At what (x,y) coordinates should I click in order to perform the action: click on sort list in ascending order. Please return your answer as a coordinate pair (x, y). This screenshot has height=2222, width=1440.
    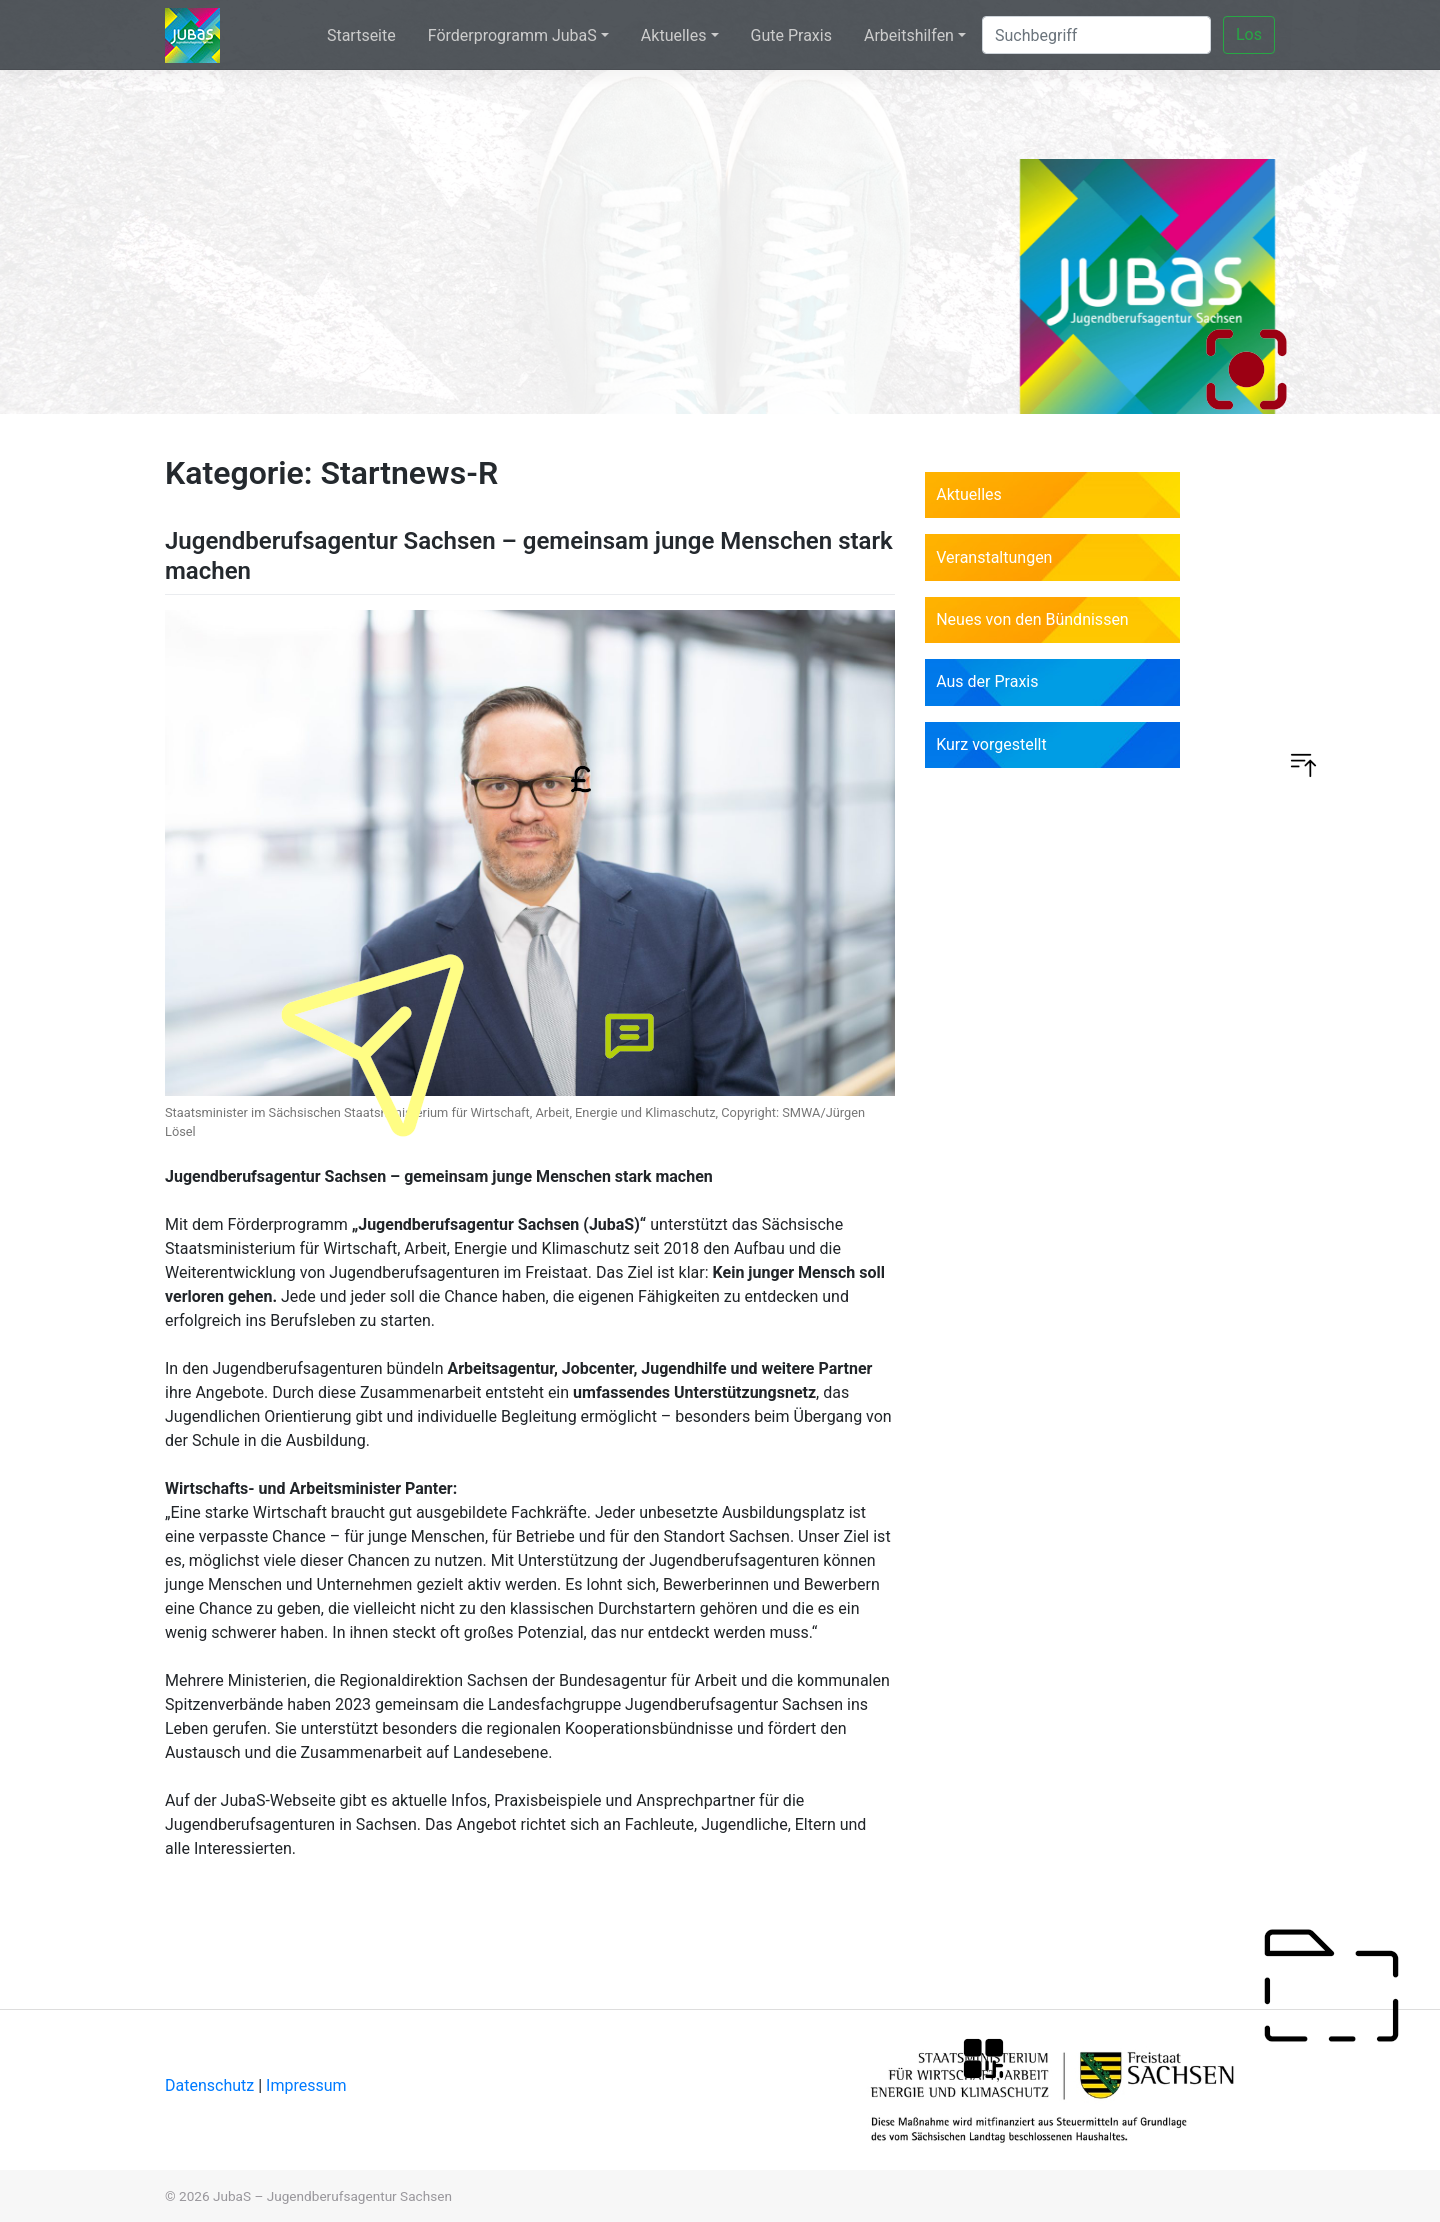
    Looking at the image, I should click on (1303, 764).